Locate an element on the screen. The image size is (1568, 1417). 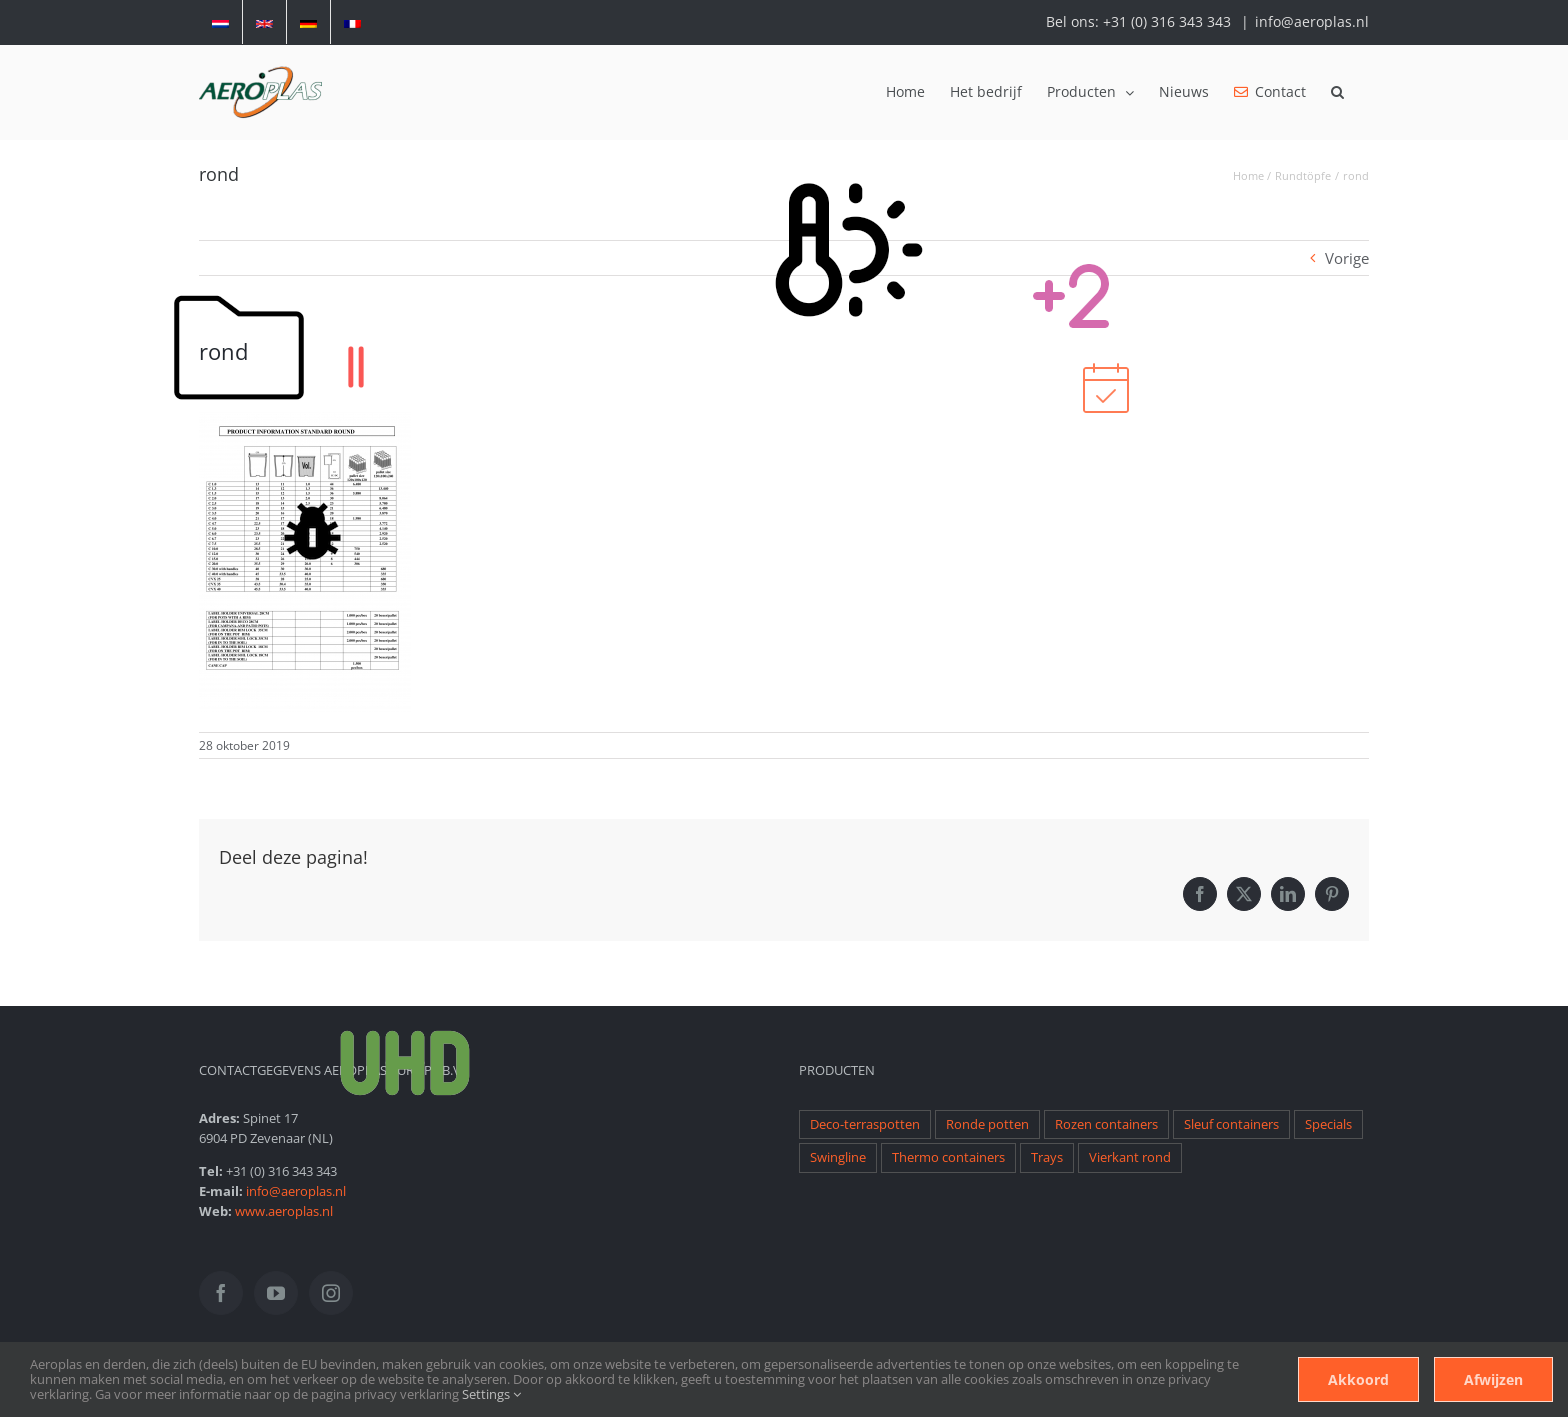
confirm or schedule an event is located at coordinates (1106, 390).